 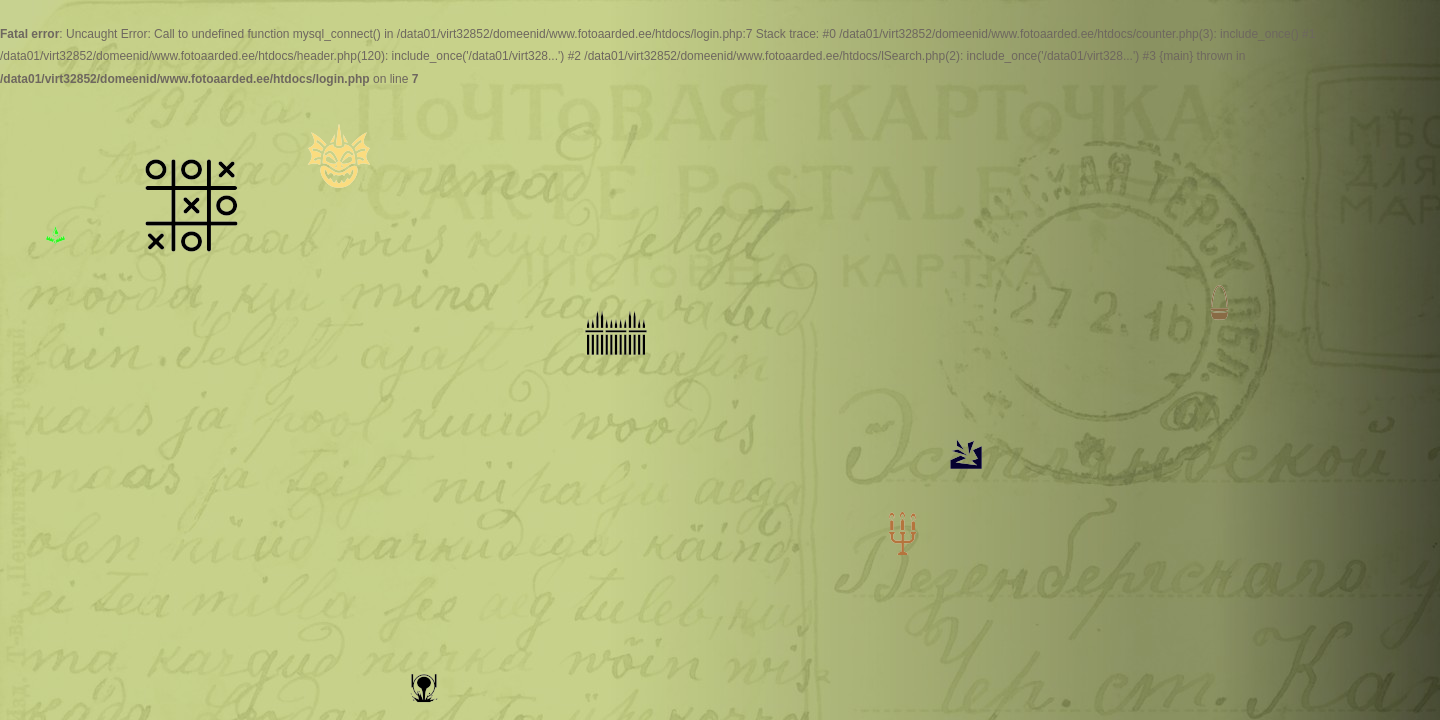 What do you see at coordinates (339, 156) in the screenshot?
I see `encounter a fish monster enemy` at bounding box center [339, 156].